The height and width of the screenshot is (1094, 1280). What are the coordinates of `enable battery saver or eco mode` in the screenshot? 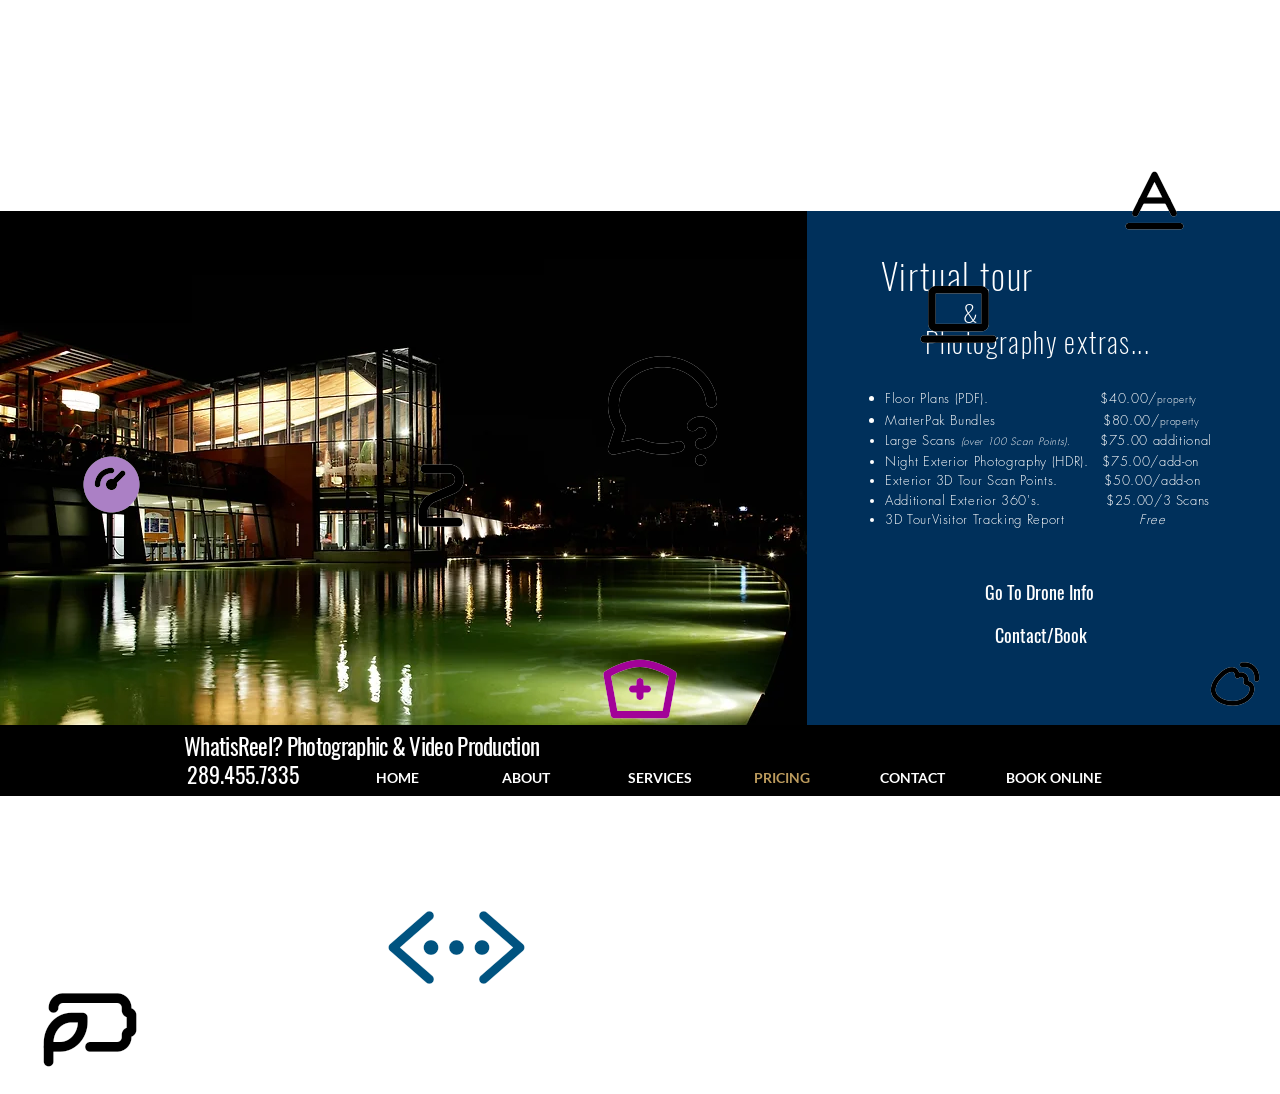 It's located at (92, 1022).